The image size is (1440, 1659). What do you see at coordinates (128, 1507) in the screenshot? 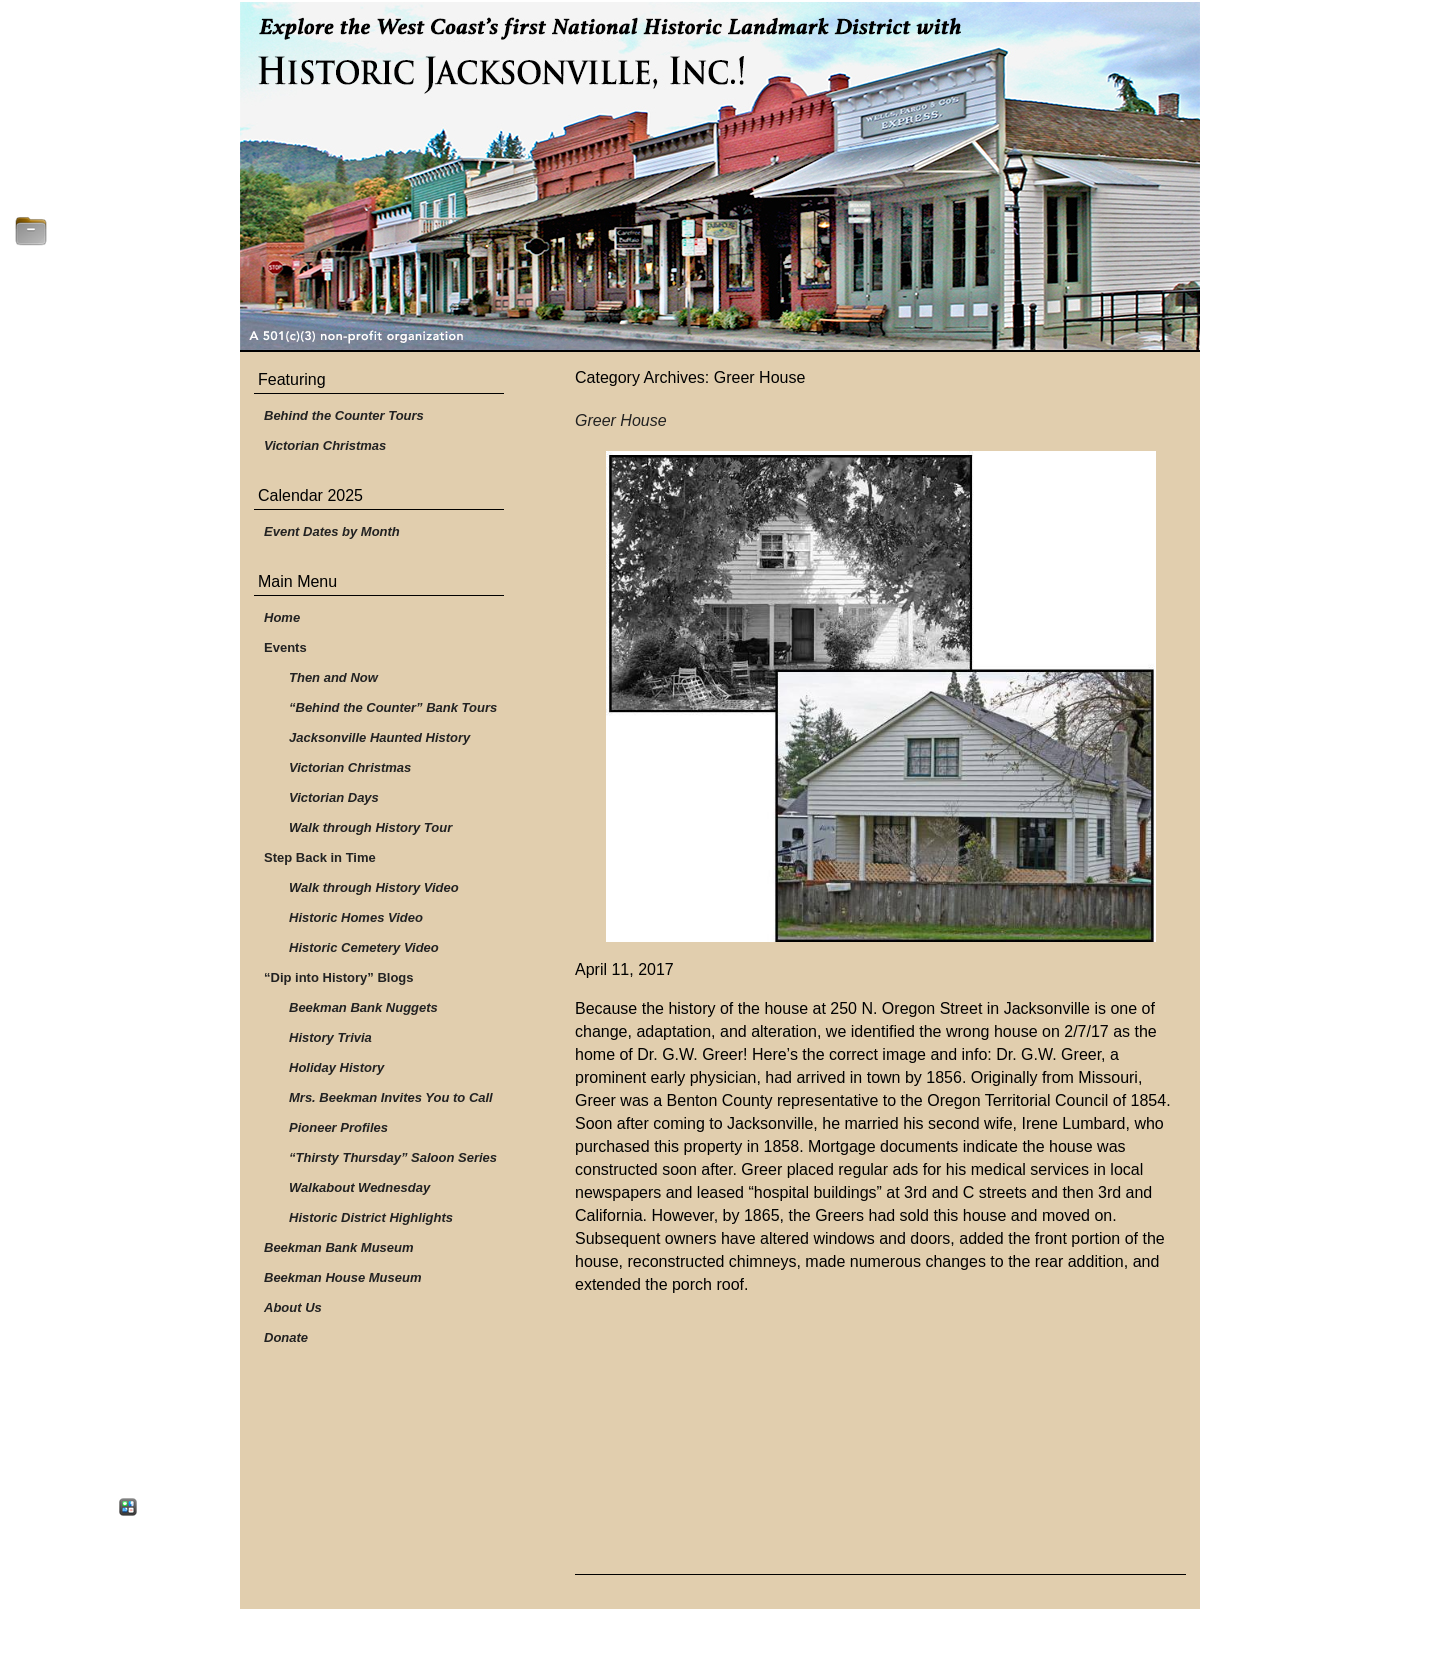
I see `preview and browse installed app icons` at bounding box center [128, 1507].